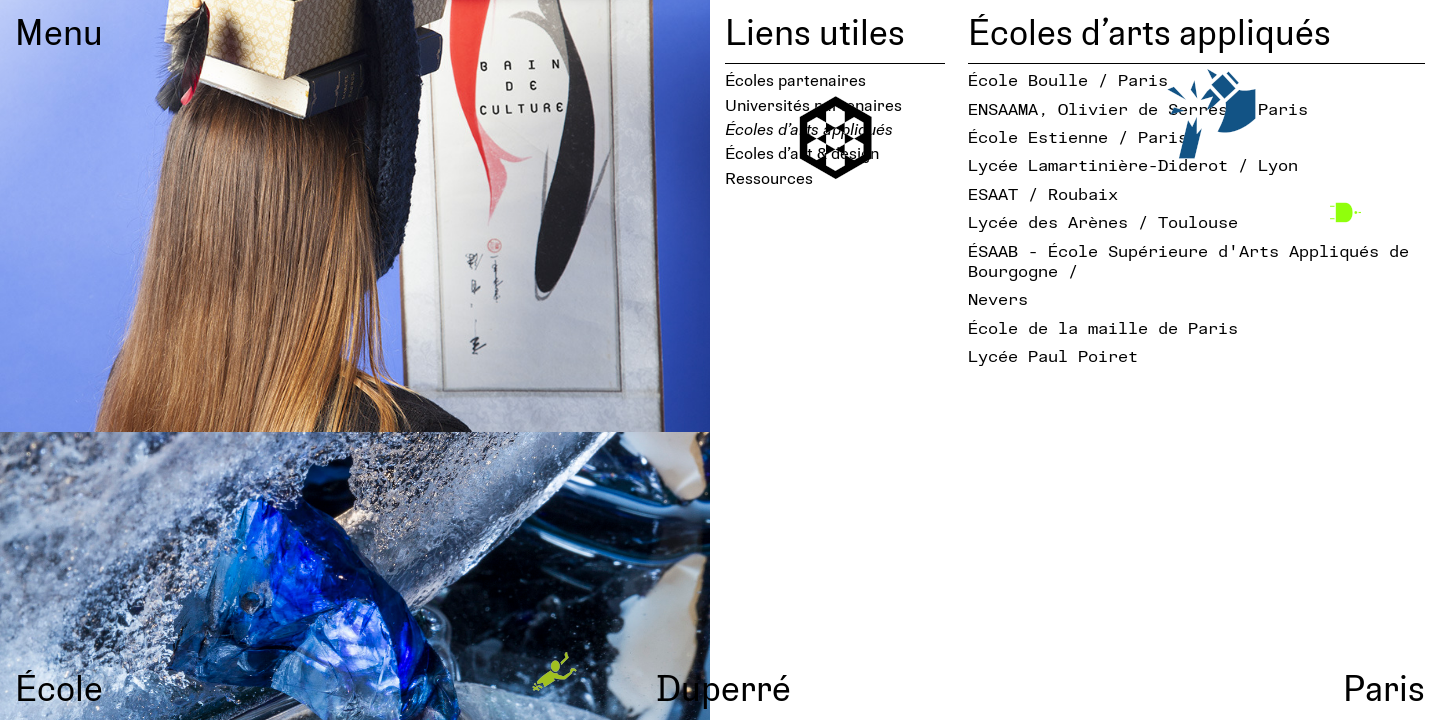 The height and width of the screenshot is (720, 1440). Describe the element at coordinates (1345, 212) in the screenshot. I see `represents a NAND logic gate in a circuit diagram` at that location.